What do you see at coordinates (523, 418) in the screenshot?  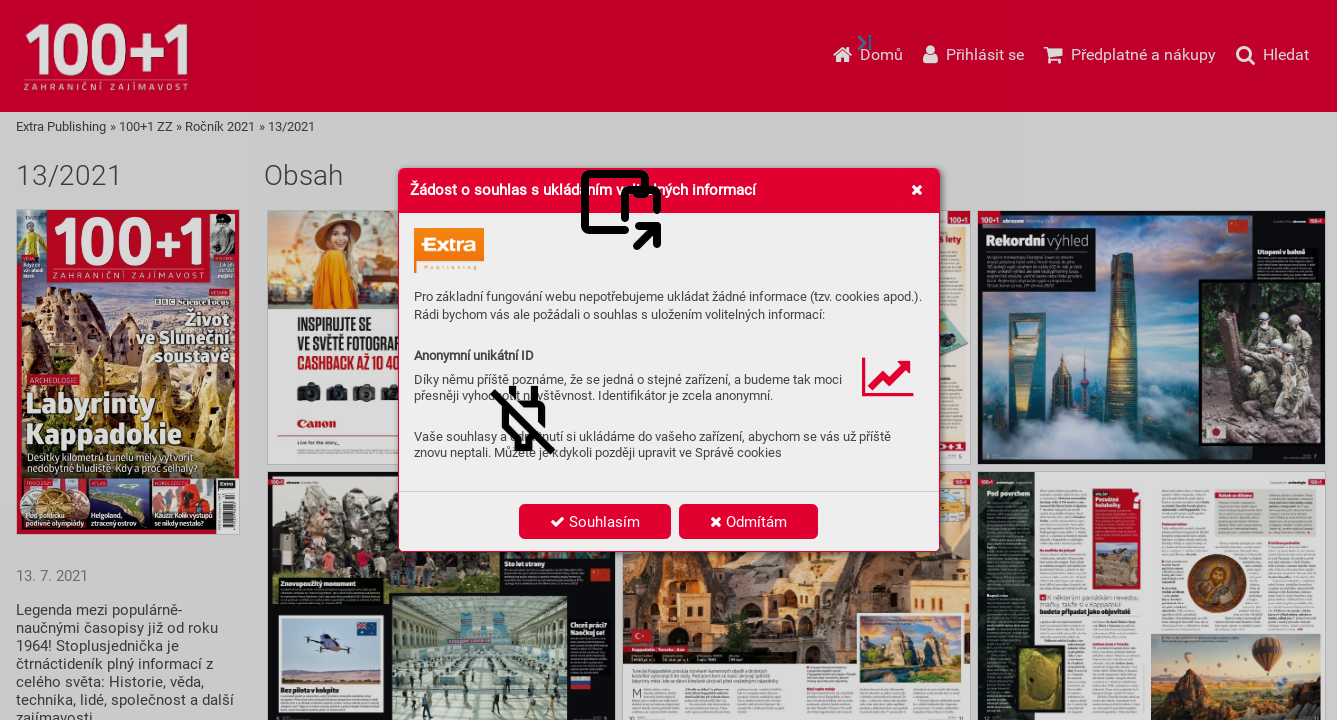 I see `power is currently off or disconnected` at bounding box center [523, 418].